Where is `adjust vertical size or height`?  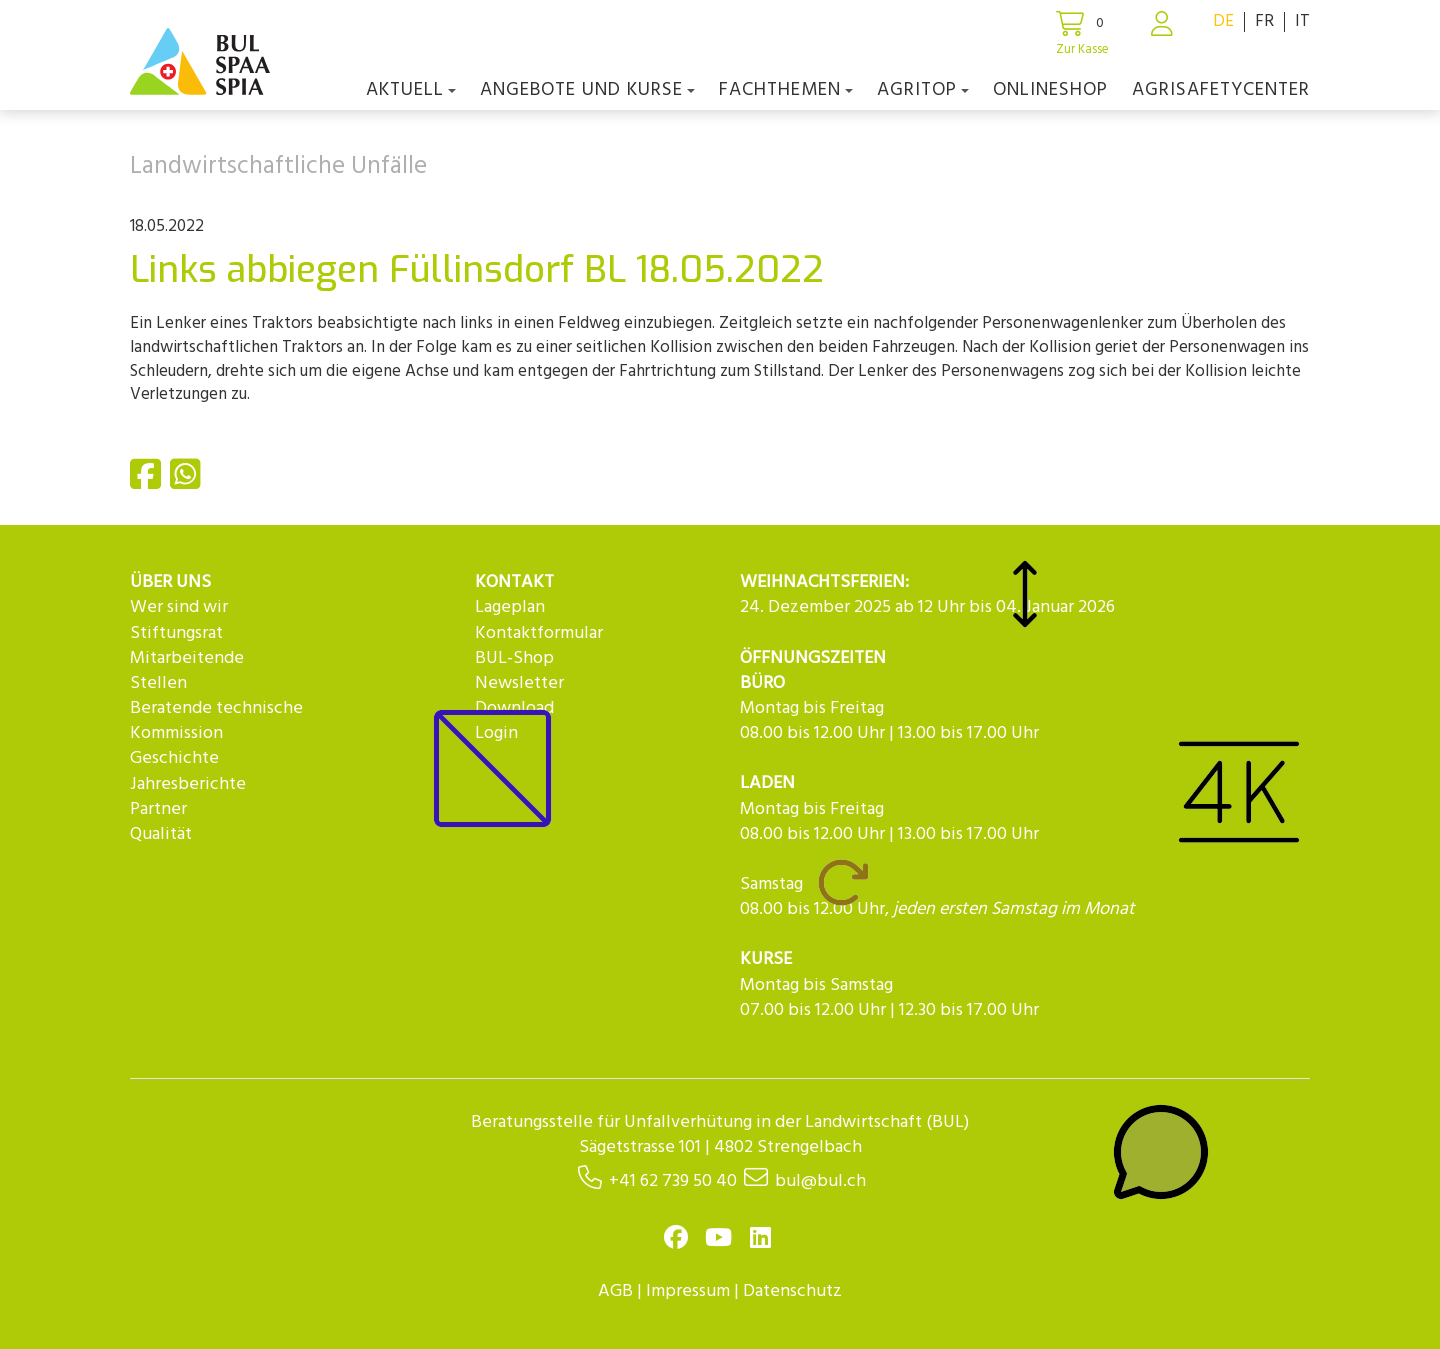
adjust vertical size or height is located at coordinates (1025, 594).